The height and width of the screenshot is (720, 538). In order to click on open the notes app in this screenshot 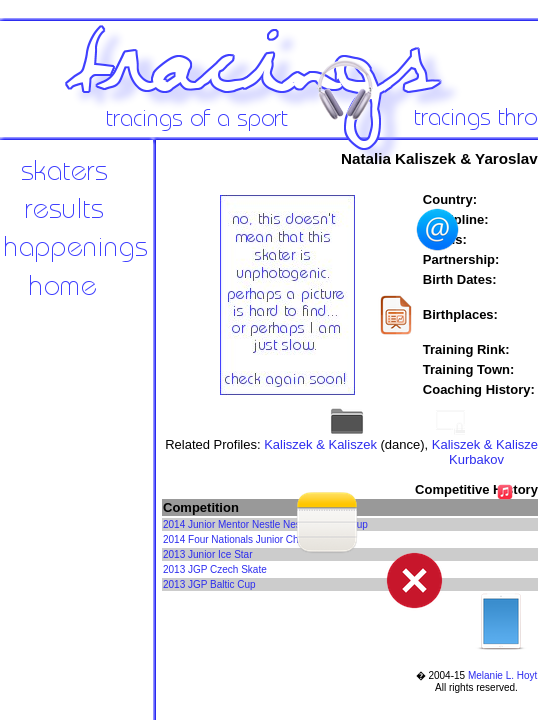, I will do `click(327, 522)`.